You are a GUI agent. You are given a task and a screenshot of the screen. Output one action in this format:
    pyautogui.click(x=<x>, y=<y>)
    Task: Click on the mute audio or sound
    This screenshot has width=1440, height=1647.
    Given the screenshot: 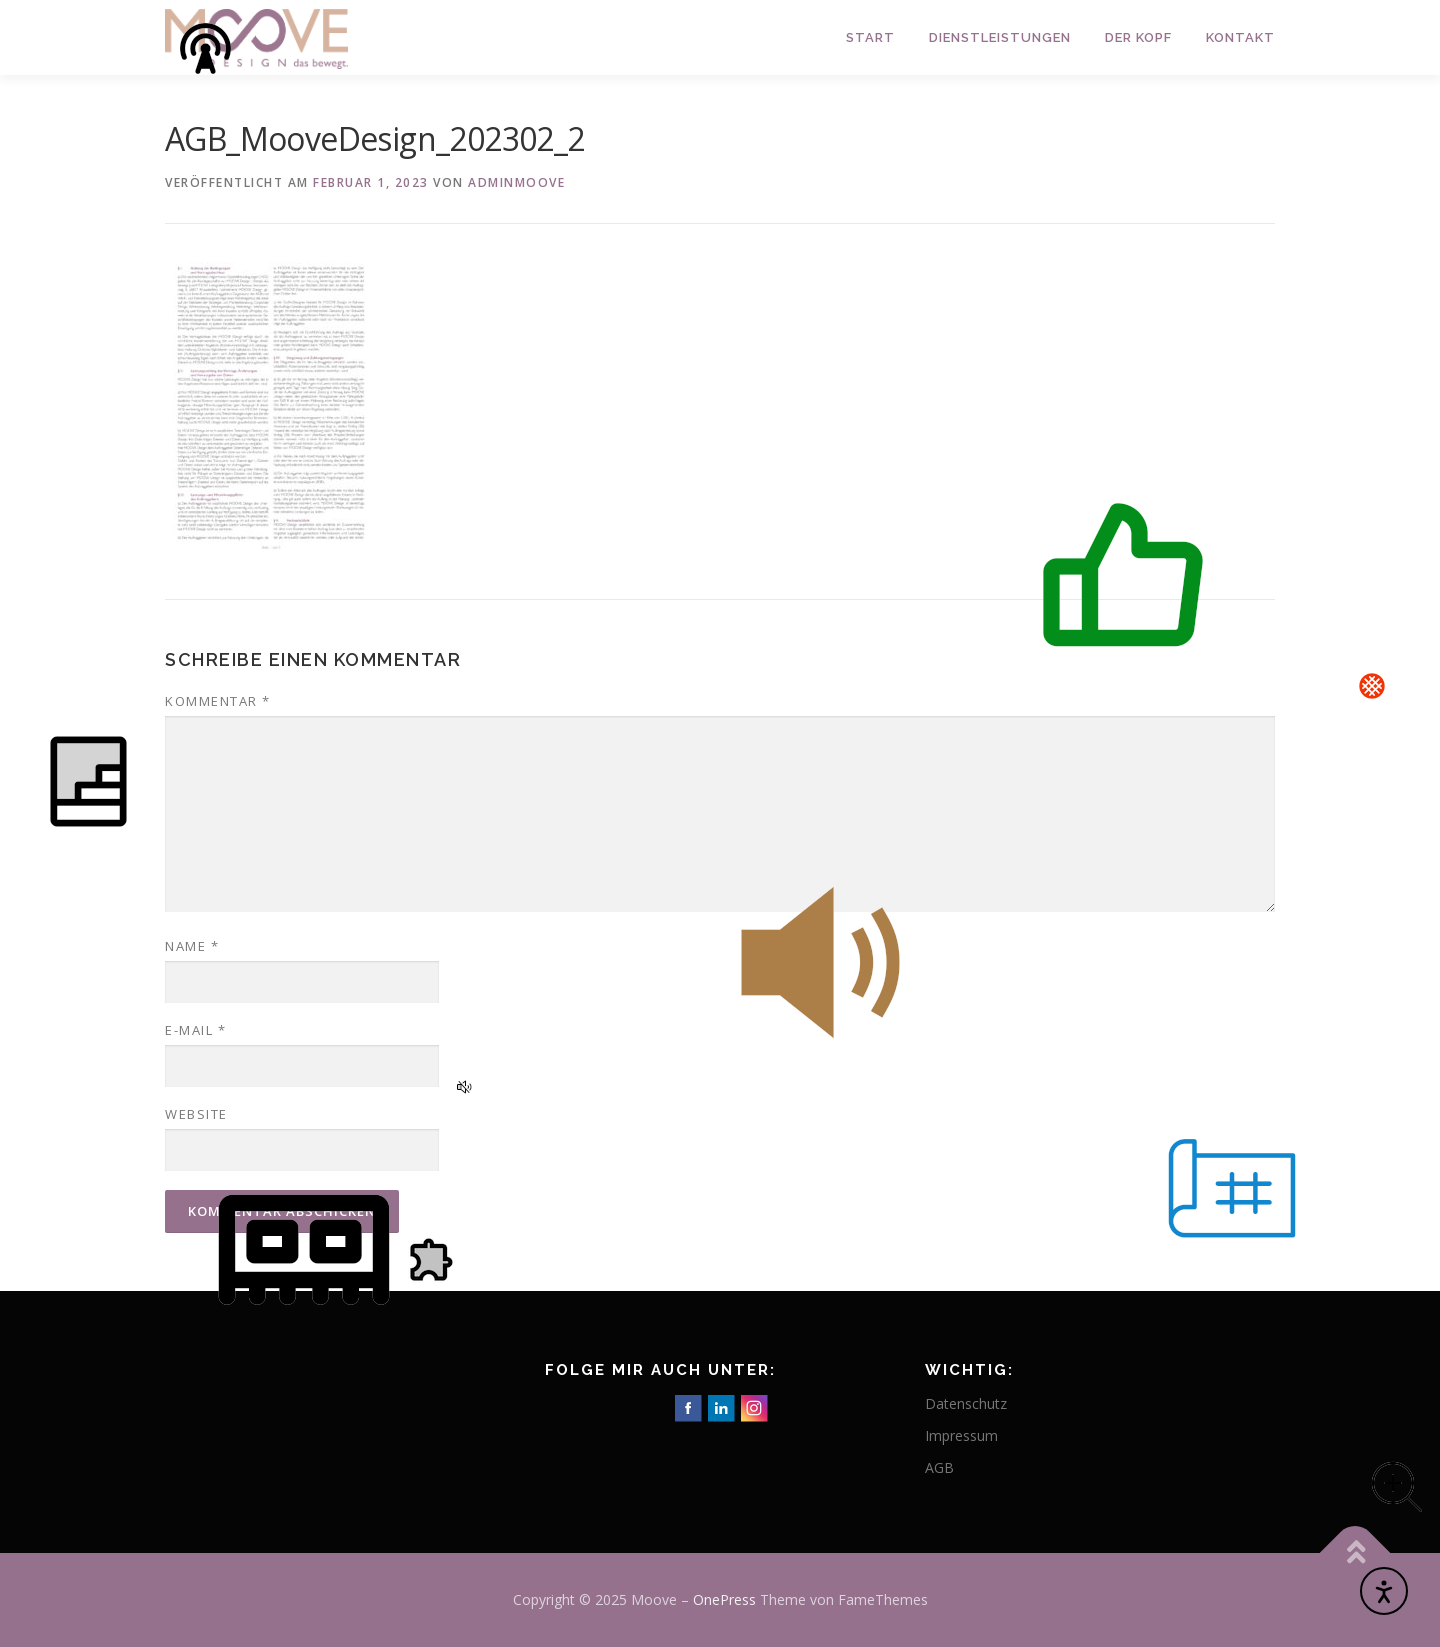 What is the action you would take?
    pyautogui.click(x=464, y=1087)
    